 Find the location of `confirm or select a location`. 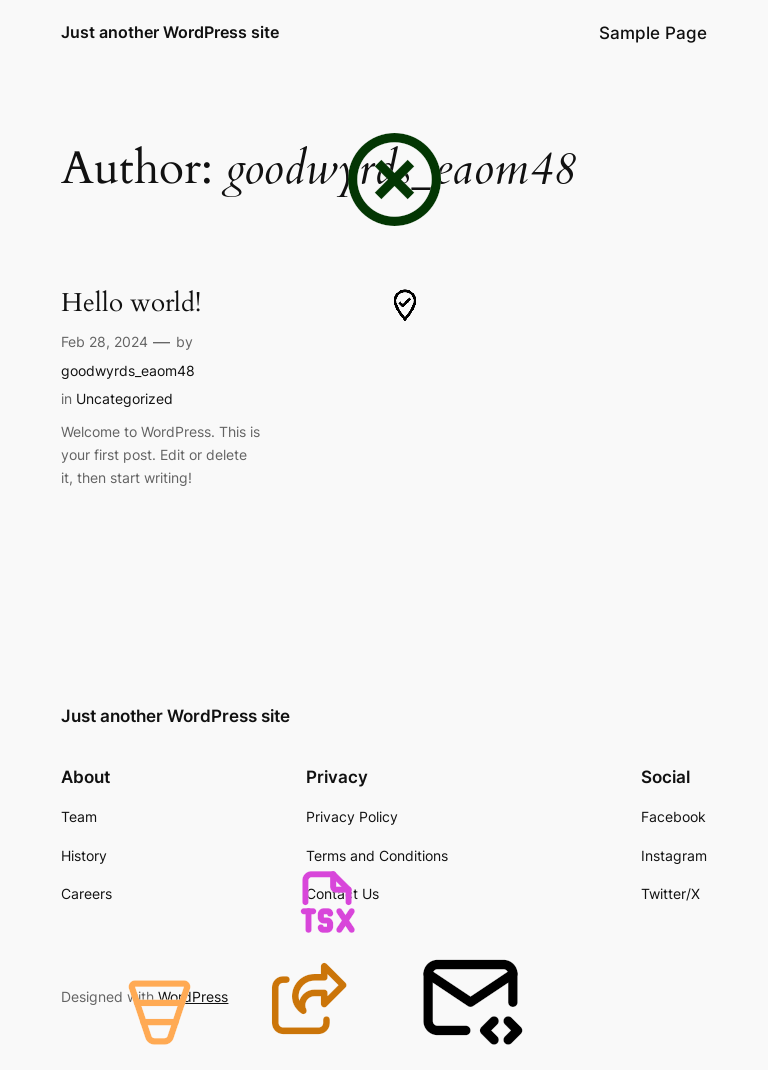

confirm or select a location is located at coordinates (405, 305).